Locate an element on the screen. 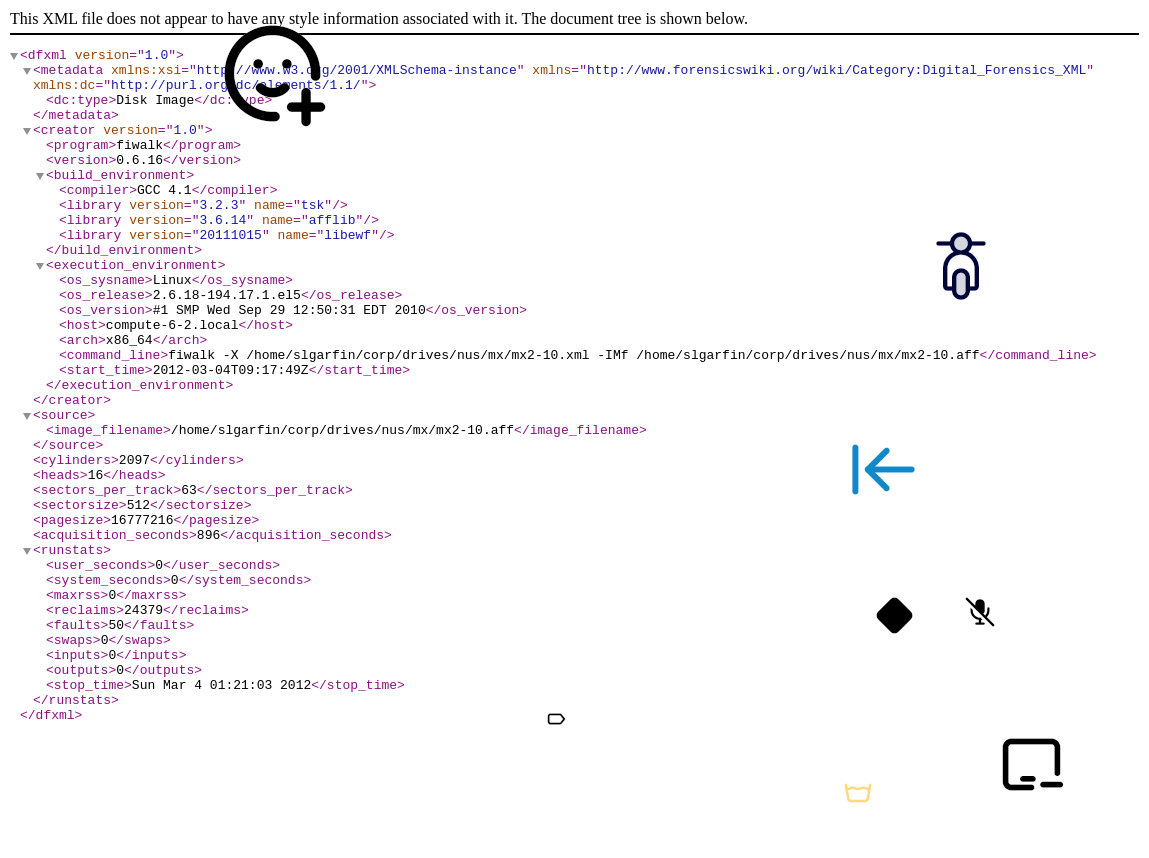 Image resolution: width=1149 pixels, height=858 pixels. mute your microphone is located at coordinates (980, 612).